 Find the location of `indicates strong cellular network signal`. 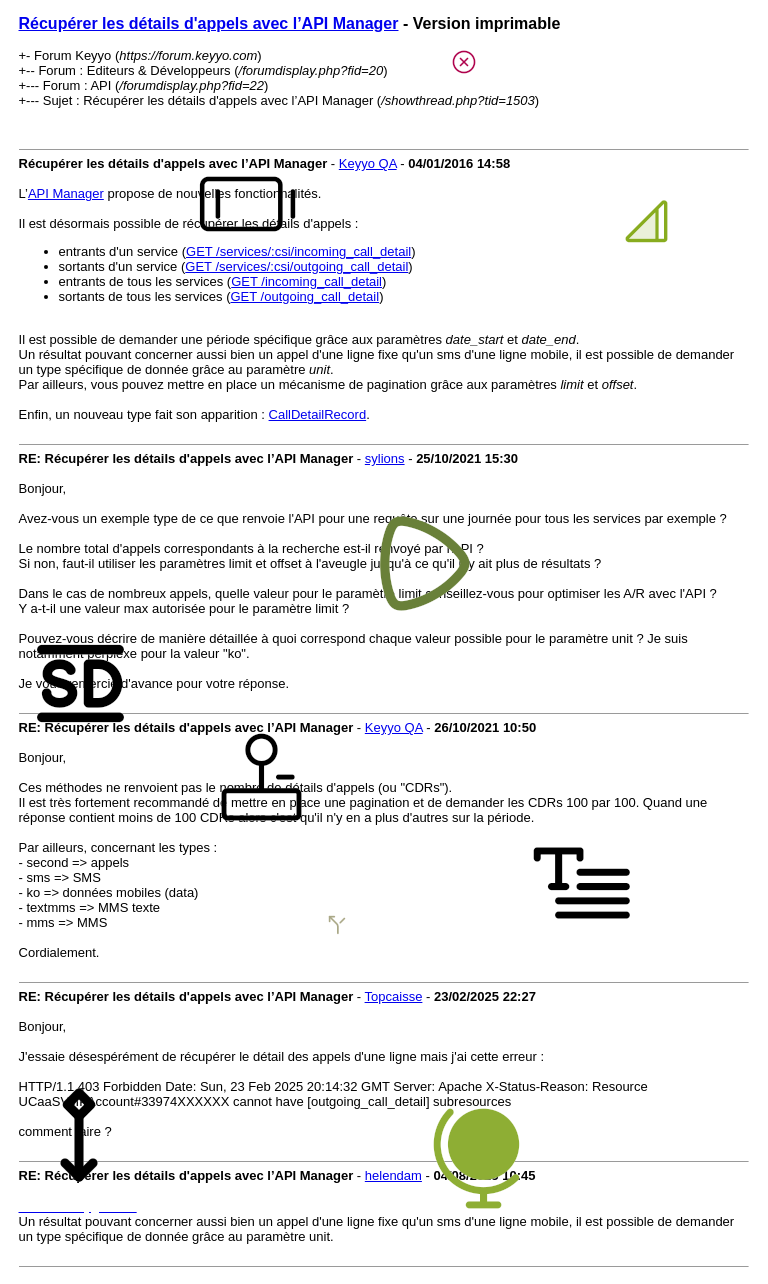

indicates strong cellular network signal is located at coordinates (650, 223).